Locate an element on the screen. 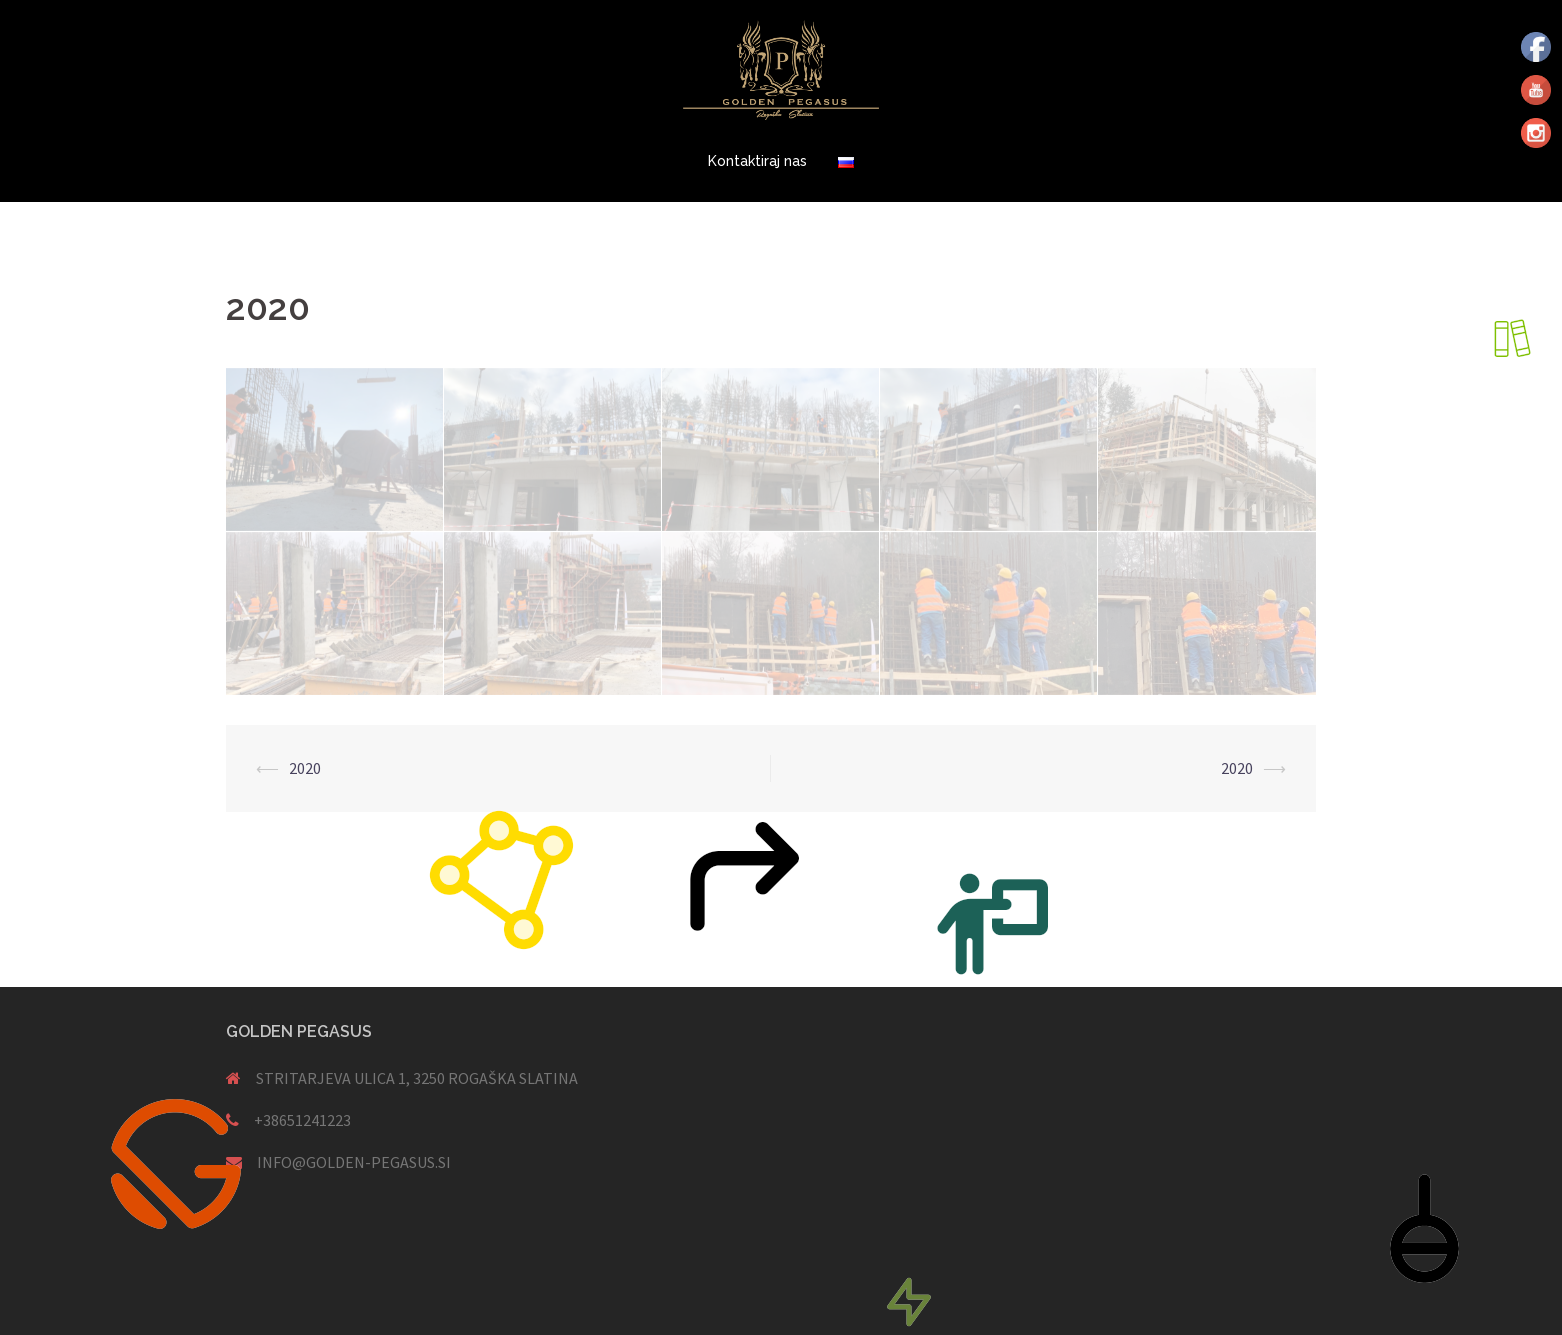 The height and width of the screenshot is (1335, 1562). access presentation or teaching mode is located at coordinates (992, 924).